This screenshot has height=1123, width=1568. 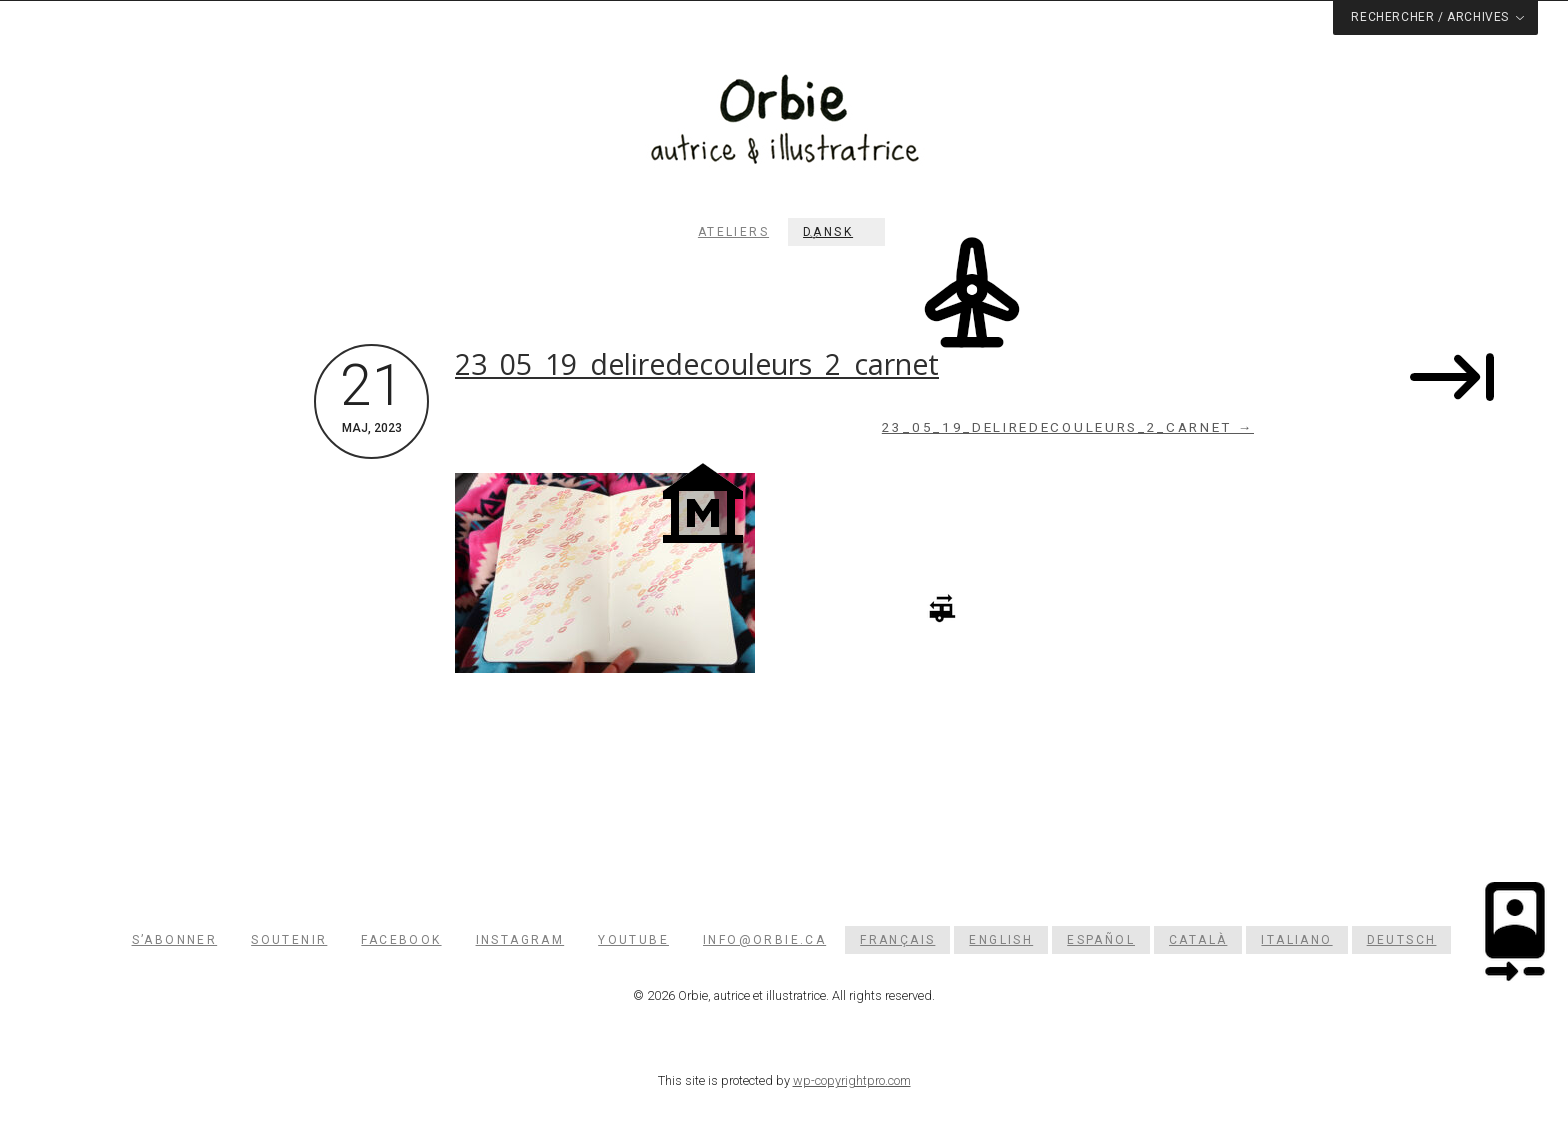 I want to click on move cursor to end of line, so click(x=1454, y=377).